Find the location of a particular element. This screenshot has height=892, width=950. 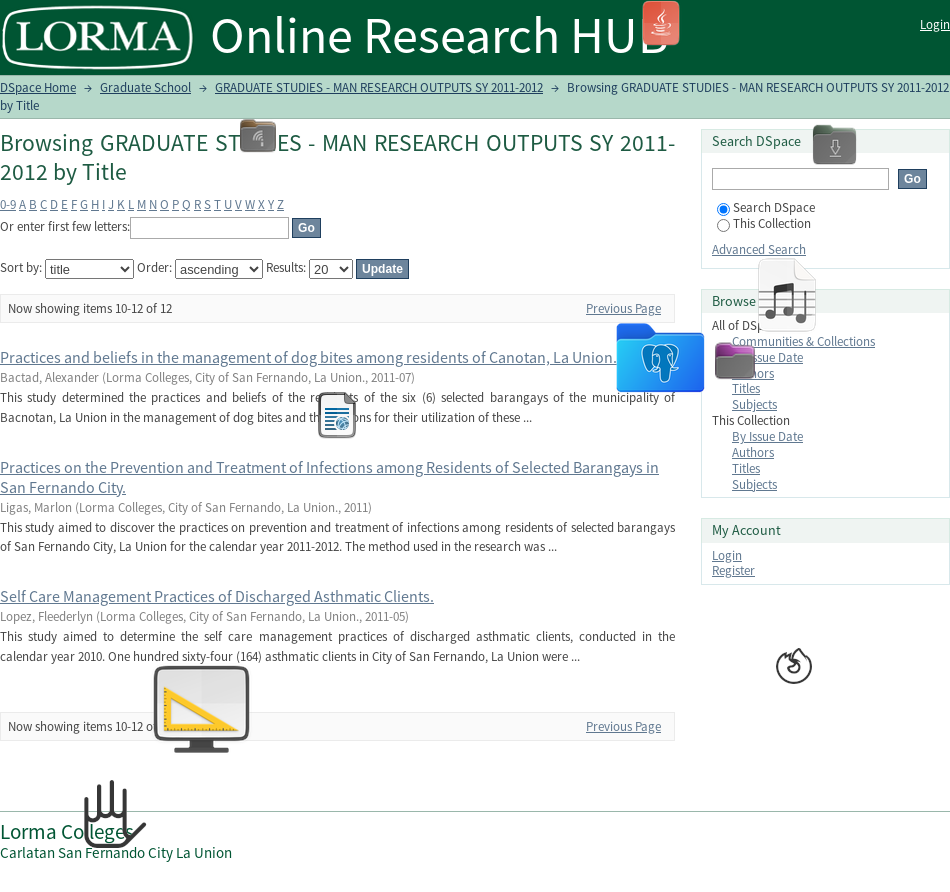

open firefox browser is located at coordinates (794, 666).